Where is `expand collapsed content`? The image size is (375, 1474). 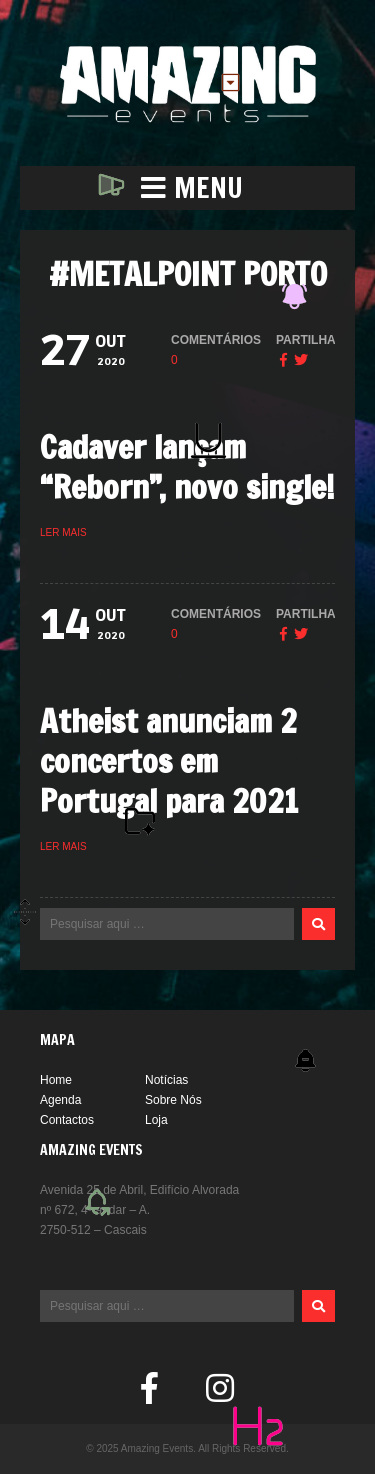
expand collapsed content is located at coordinates (25, 912).